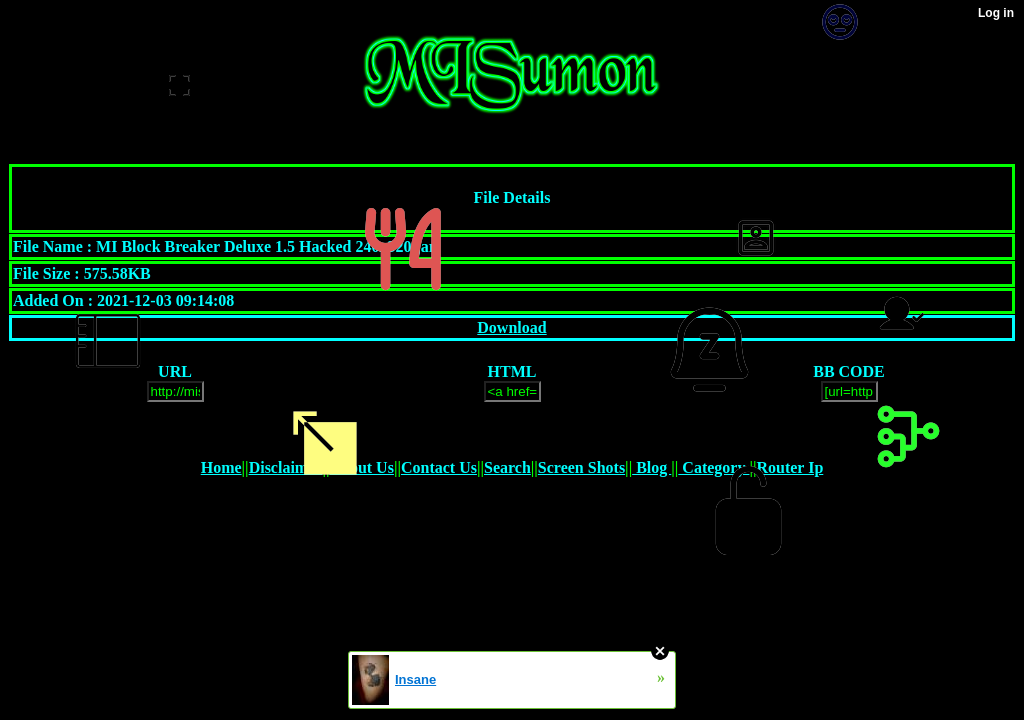 The height and width of the screenshot is (720, 1024). What do you see at coordinates (748, 510) in the screenshot?
I see `unlock or access secured content` at bounding box center [748, 510].